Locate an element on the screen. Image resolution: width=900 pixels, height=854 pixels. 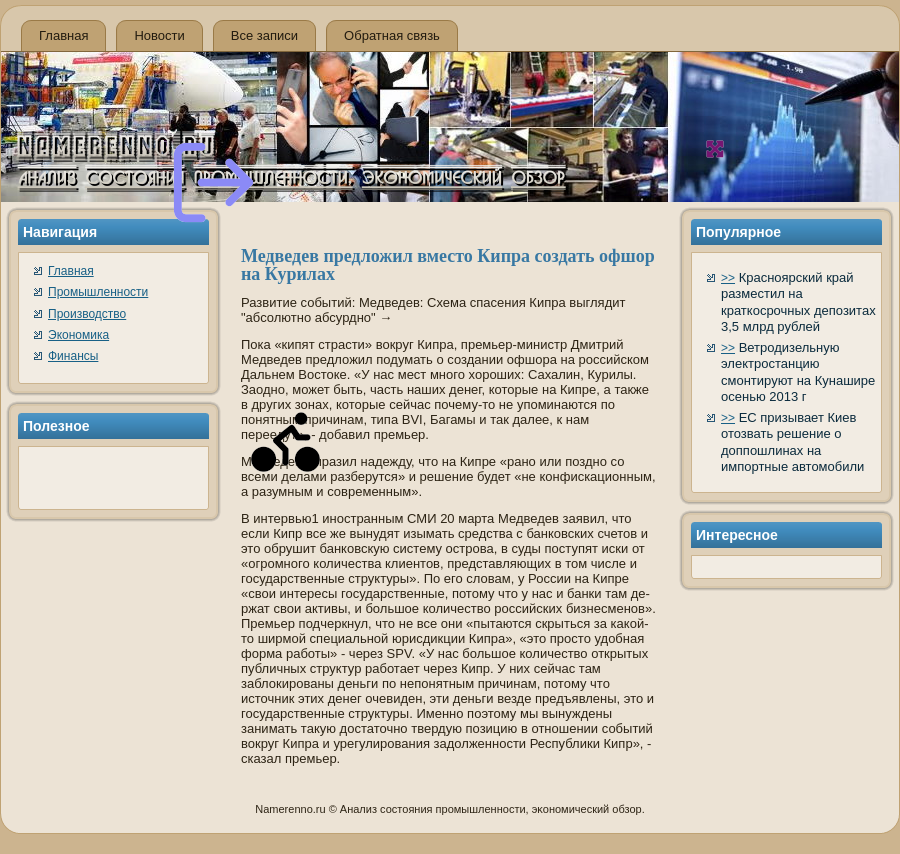
select cycling as your transportation mode is located at coordinates (285, 440).